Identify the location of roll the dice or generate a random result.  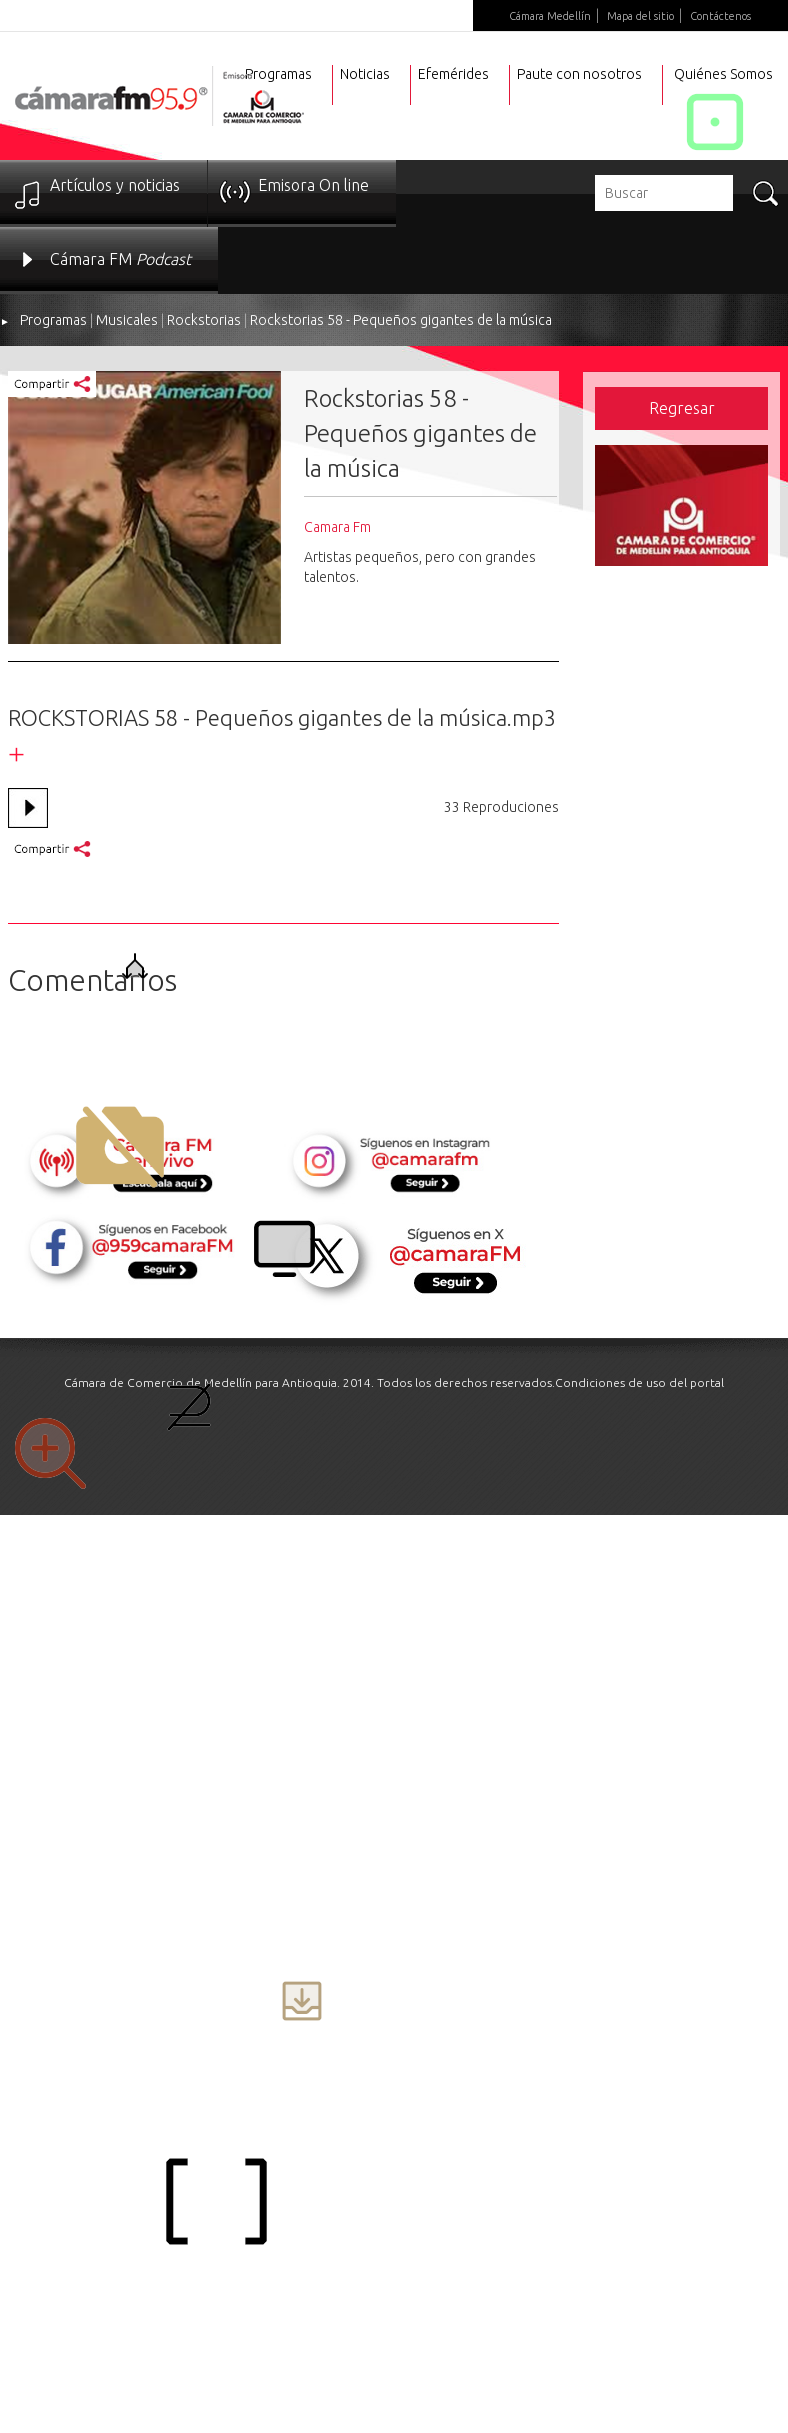
(715, 122).